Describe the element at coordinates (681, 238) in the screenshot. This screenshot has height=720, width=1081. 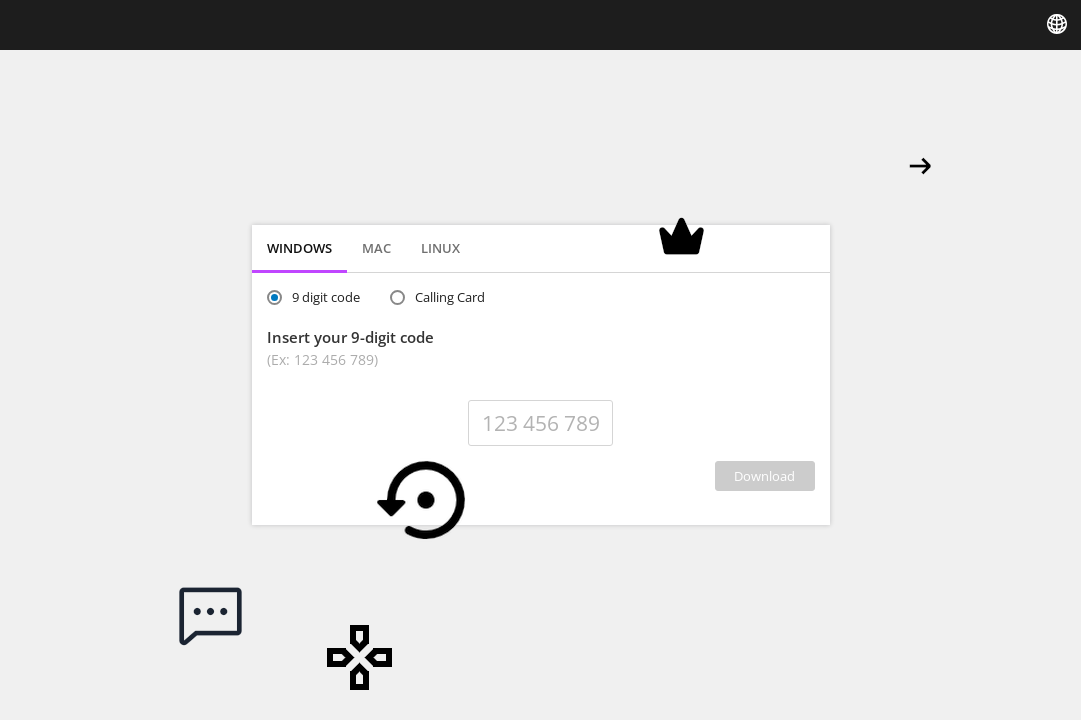
I see `indicates premium or VIP membership status` at that location.